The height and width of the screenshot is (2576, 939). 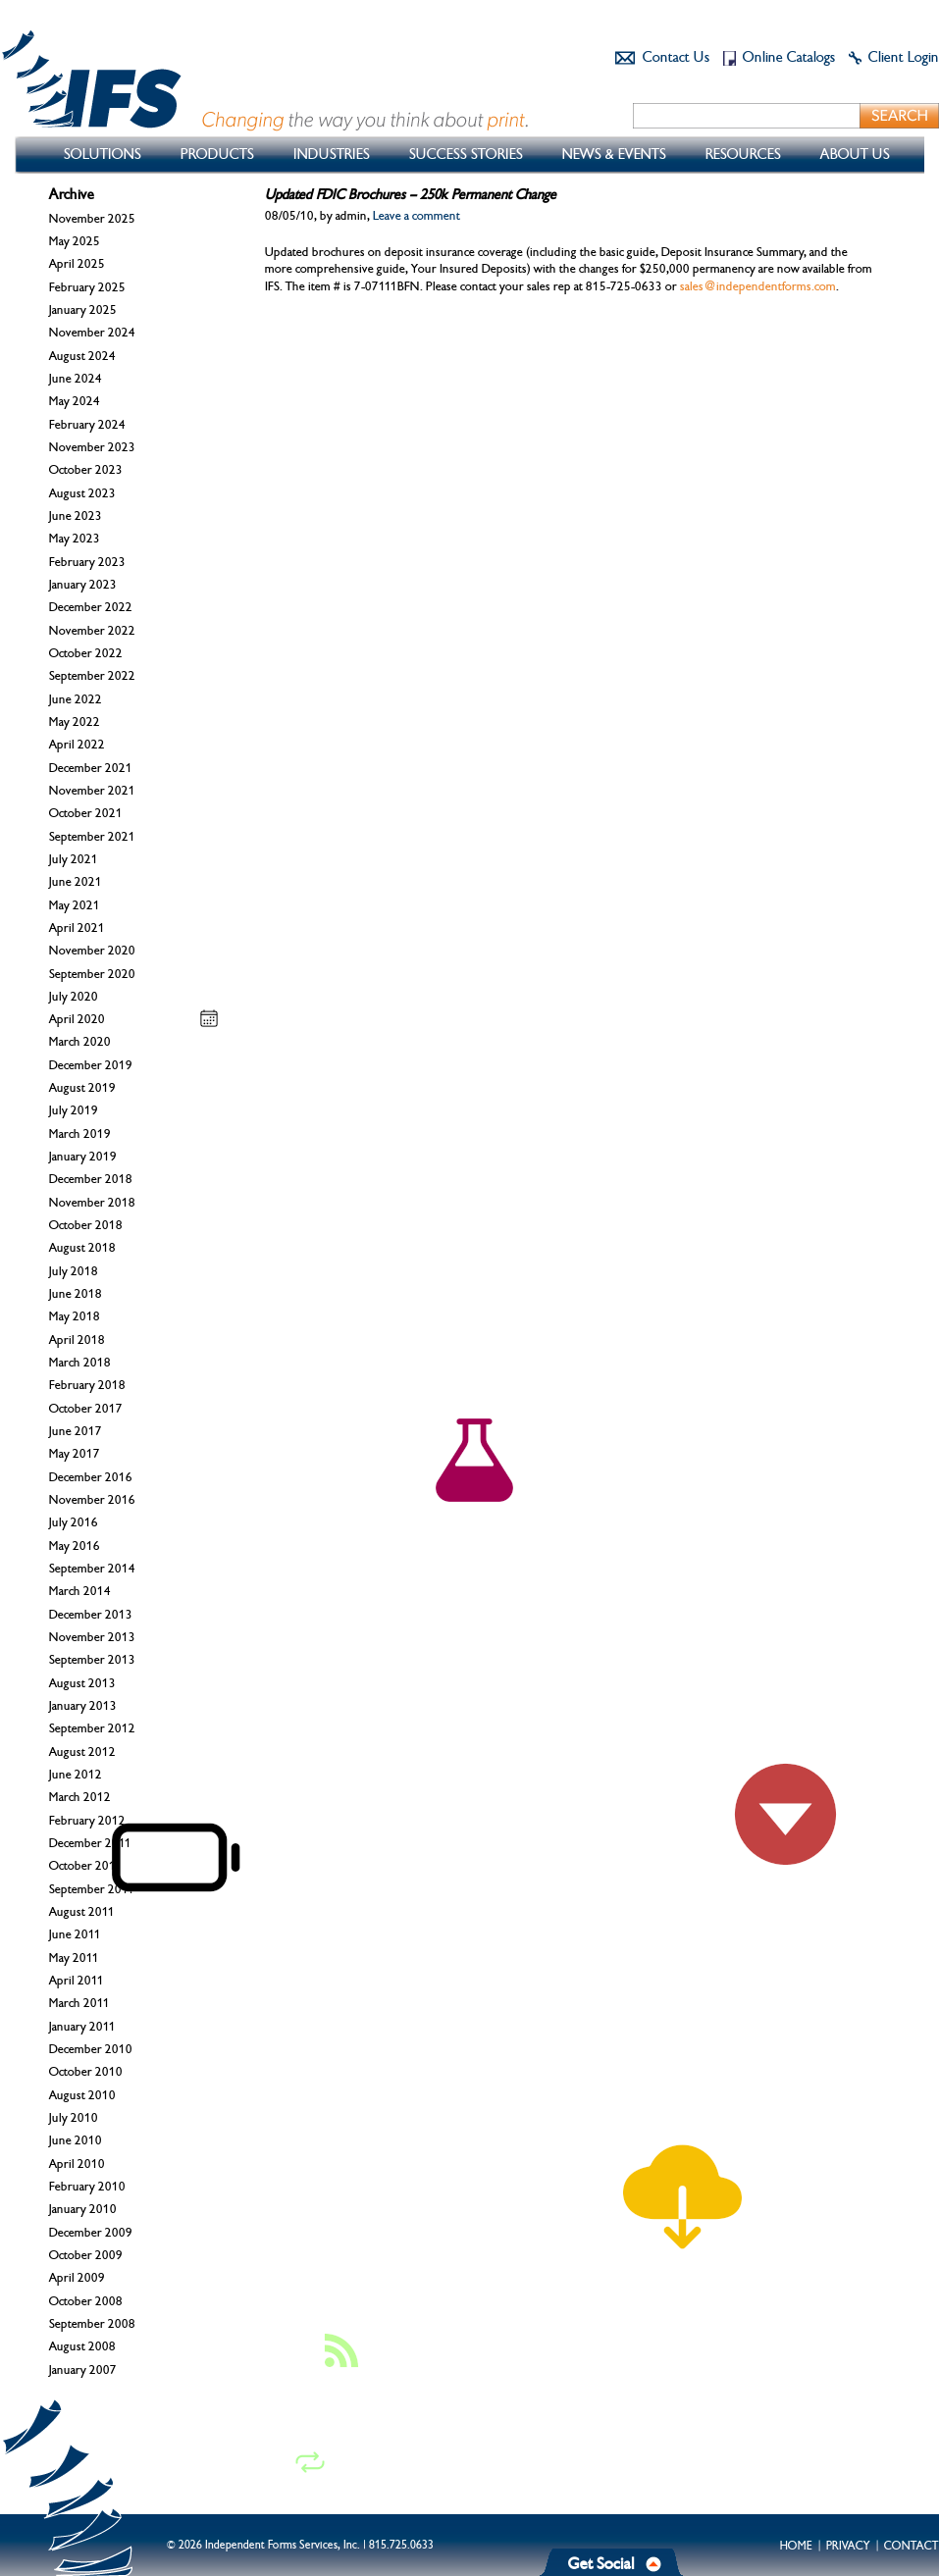 What do you see at coordinates (785, 1814) in the screenshot?
I see `expand dropdown menu or content` at bounding box center [785, 1814].